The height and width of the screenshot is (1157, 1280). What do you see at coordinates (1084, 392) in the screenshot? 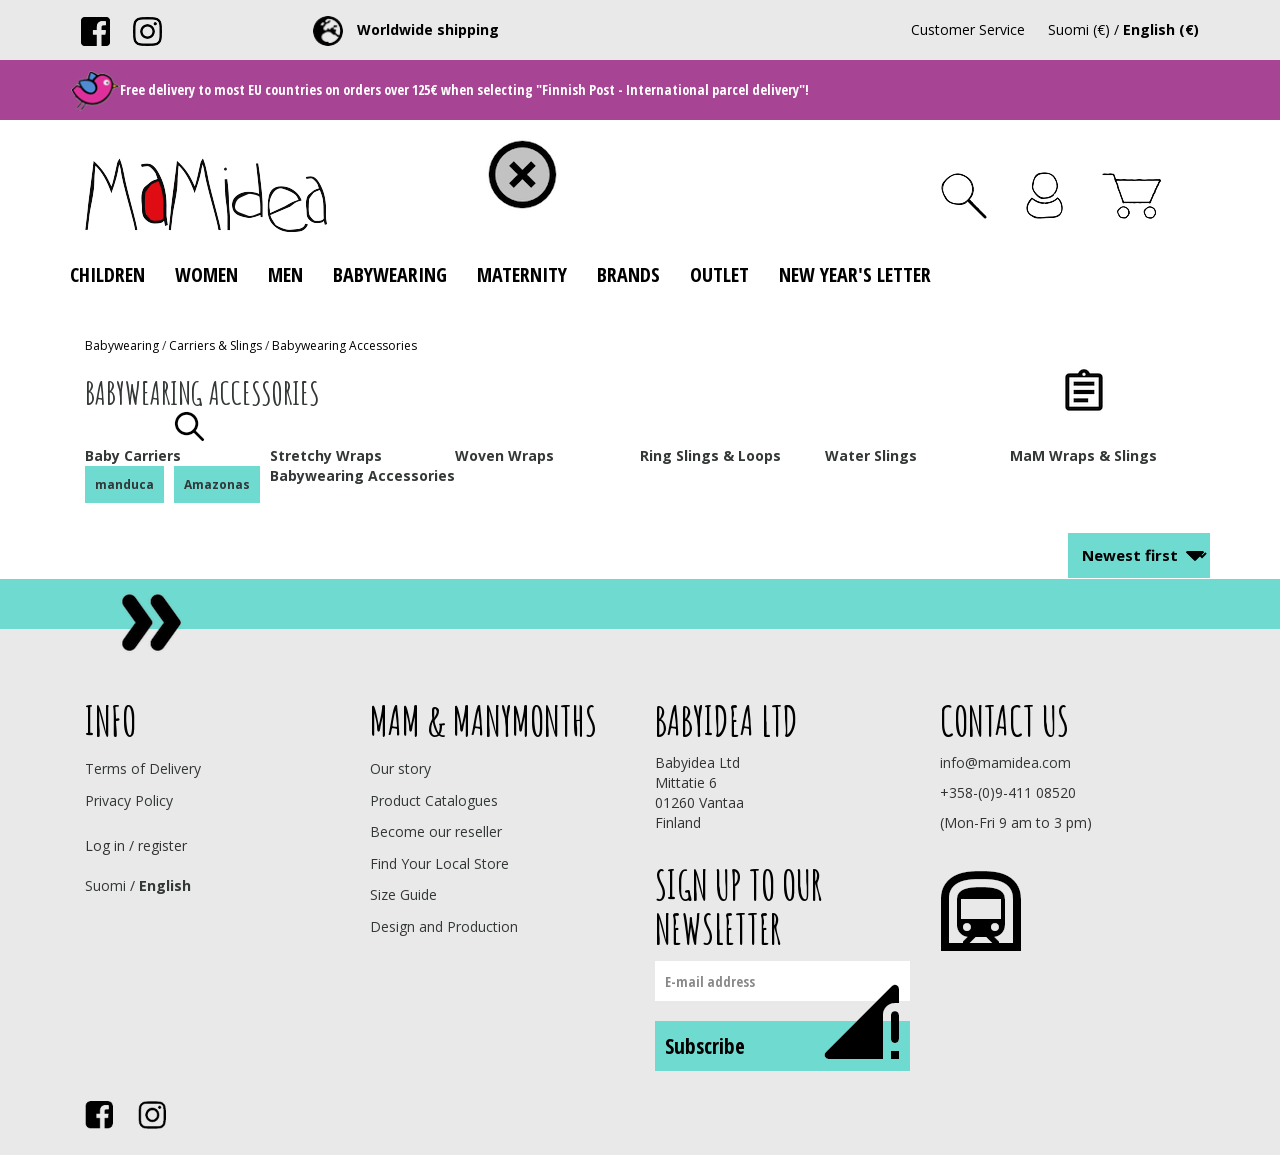
I see `view assignments or tasks` at bounding box center [1084, 392].